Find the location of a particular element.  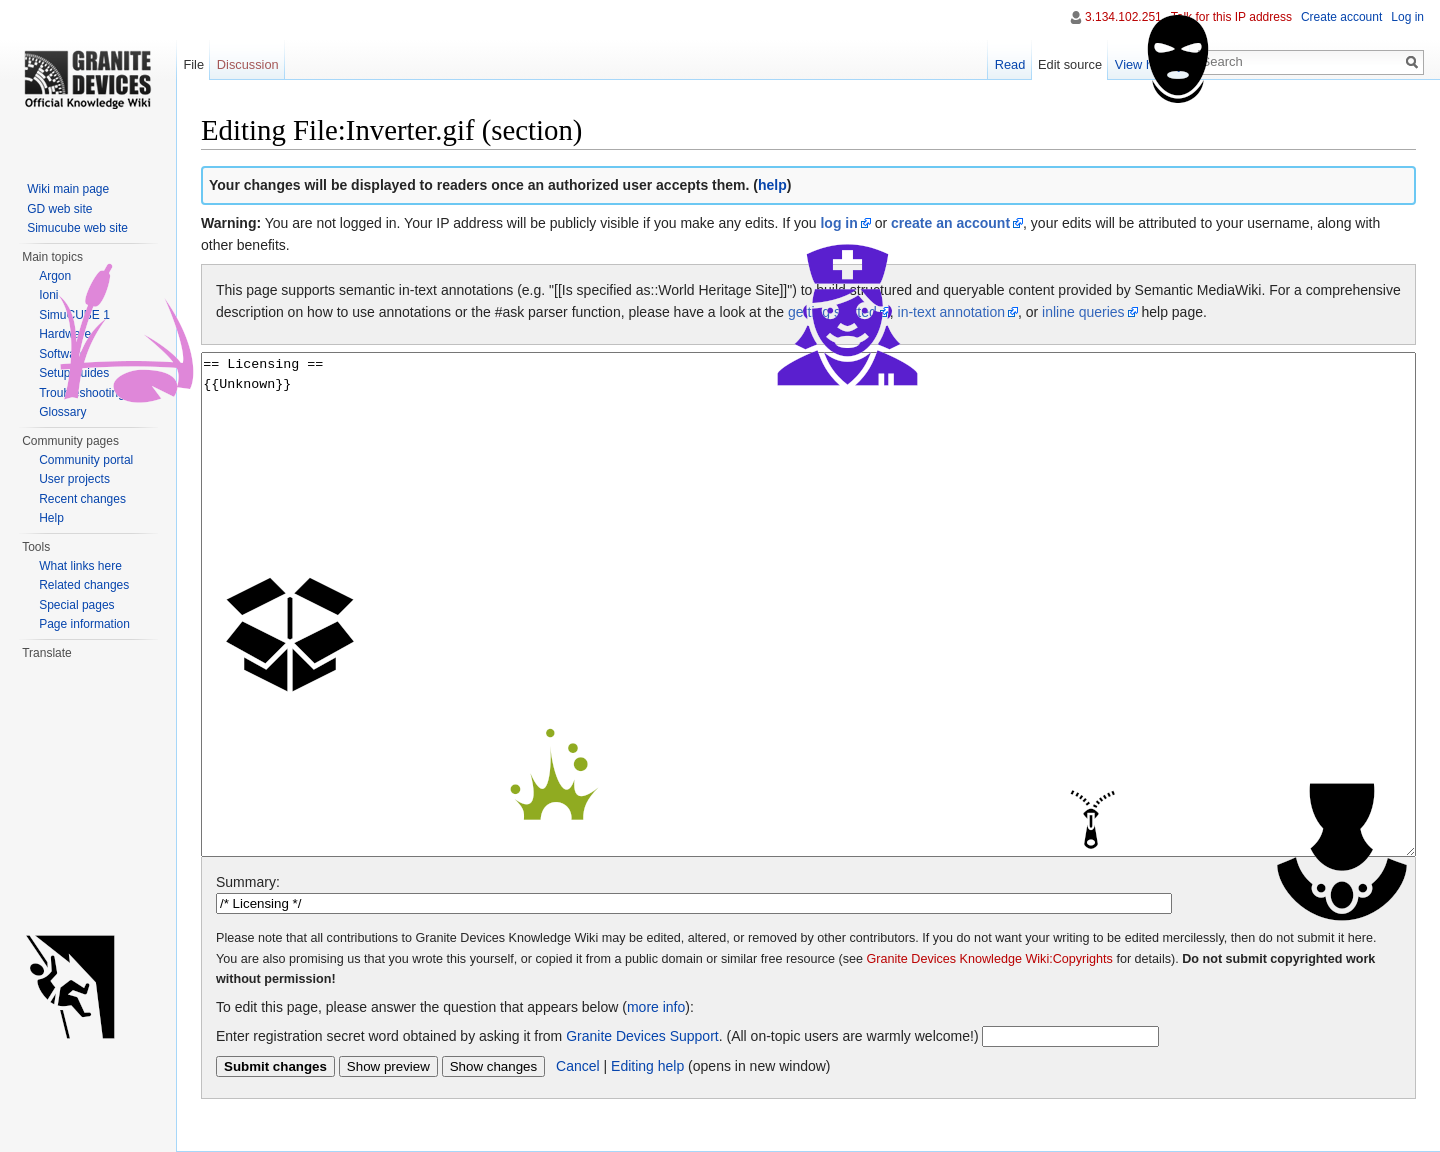

view package or shipping details is located at coordinates (290, 635).